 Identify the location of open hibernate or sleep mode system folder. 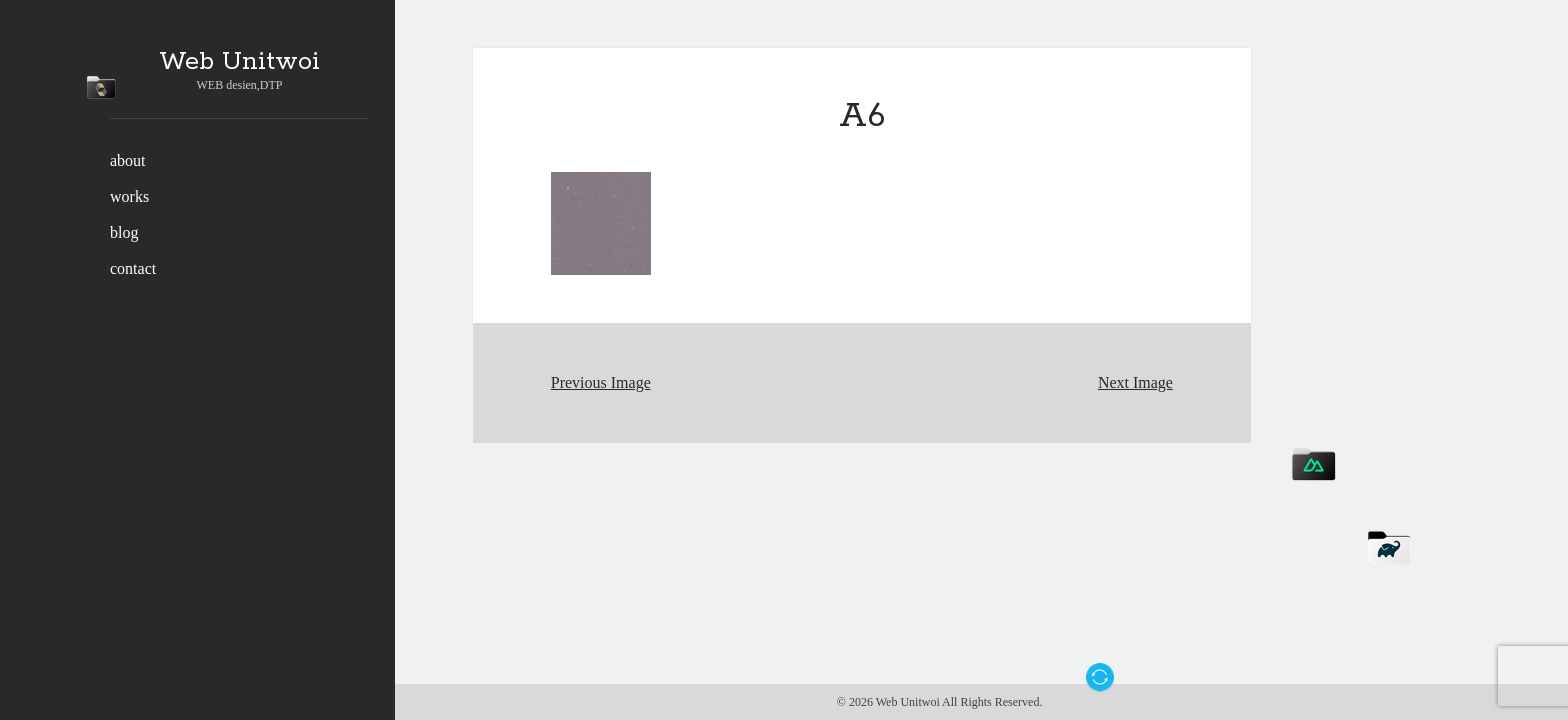
(101, 88).